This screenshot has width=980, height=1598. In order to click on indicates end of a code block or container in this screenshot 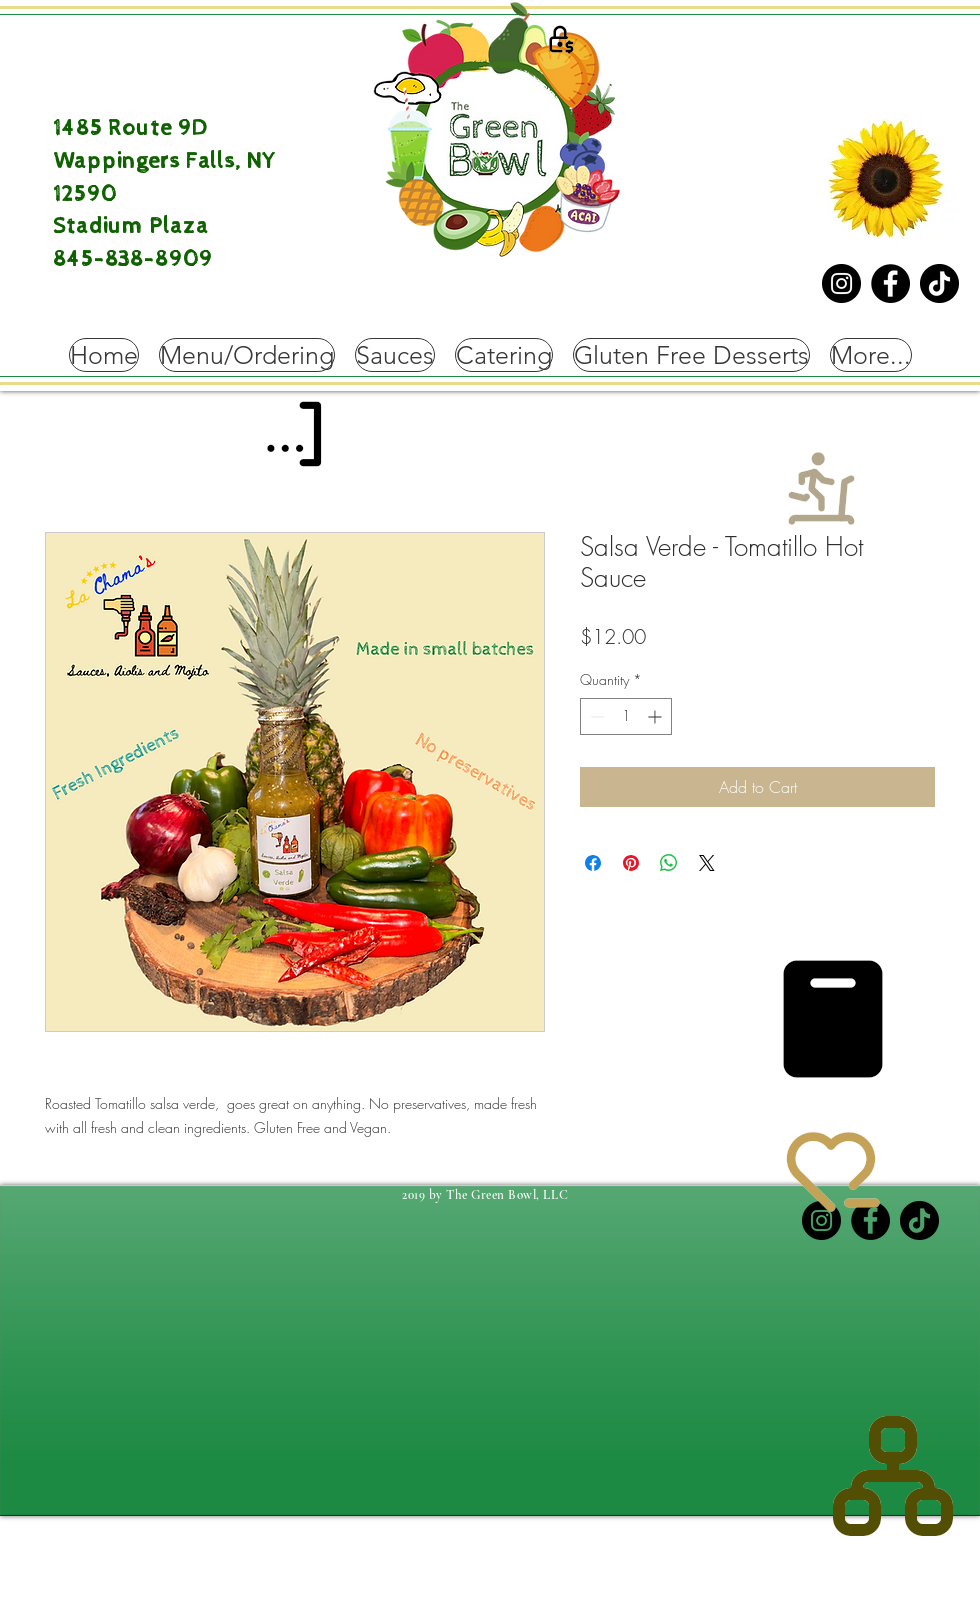, I will do `click(296, 434)`.